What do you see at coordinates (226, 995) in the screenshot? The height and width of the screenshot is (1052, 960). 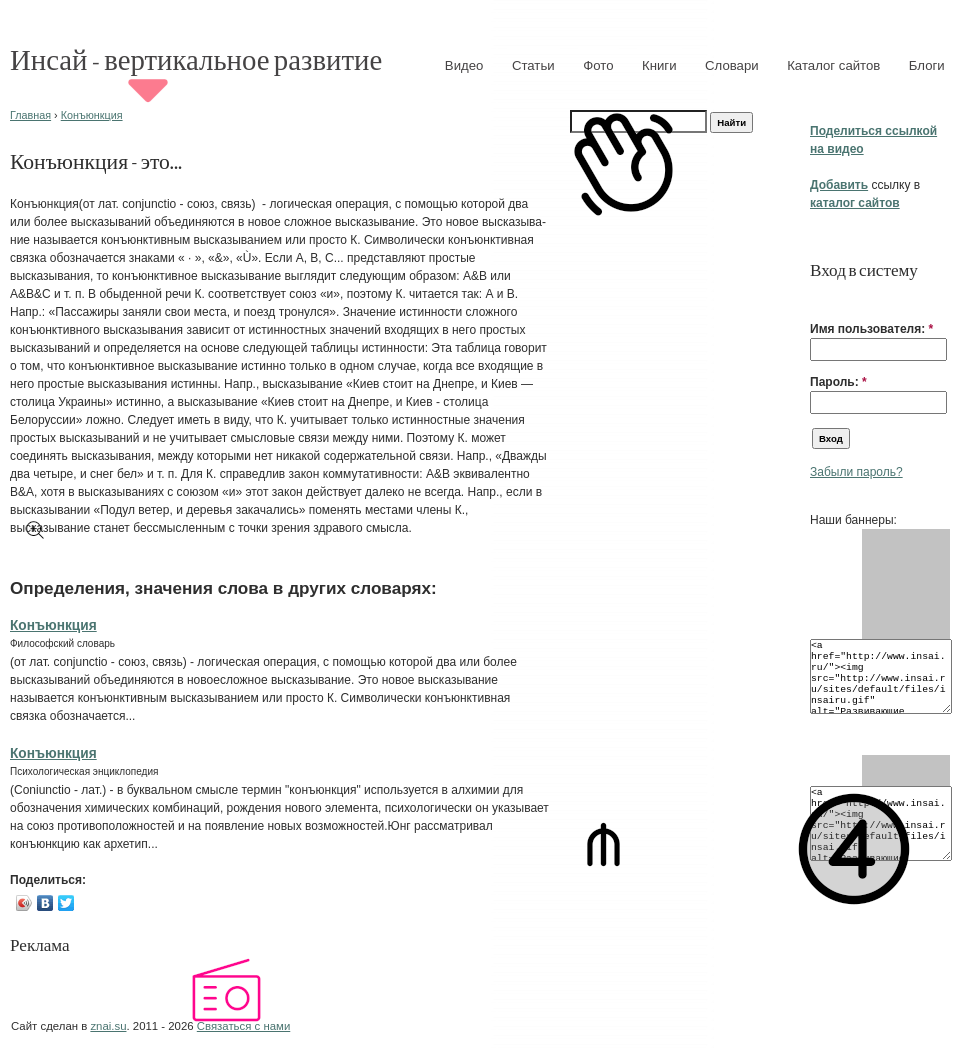 I see `open radio or audio streaming` at bounding box center [226, 995].